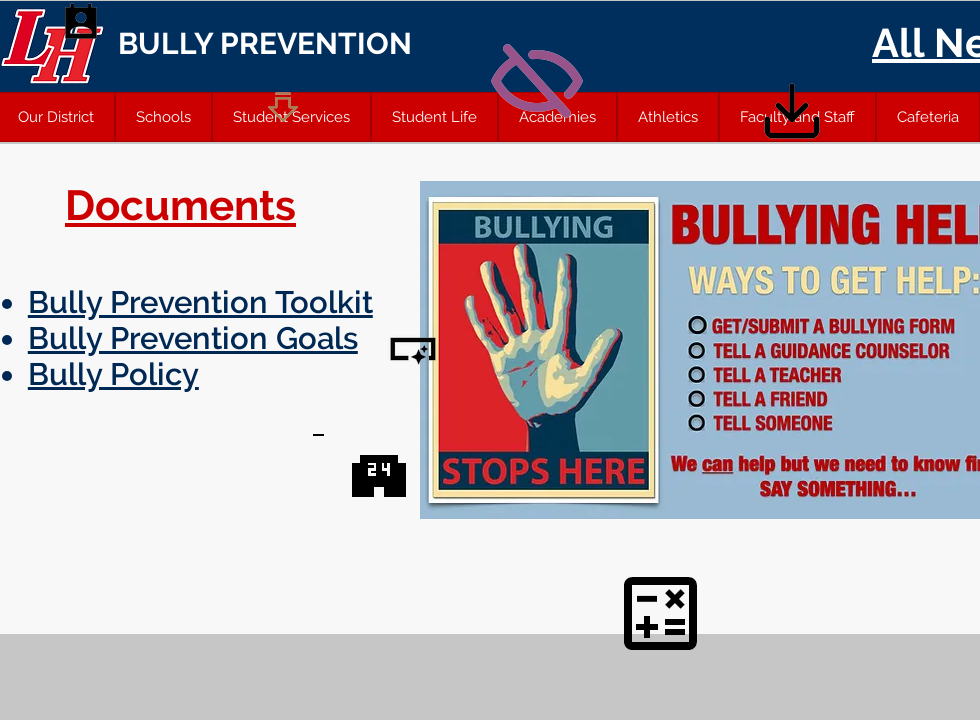 Image resolution: width=980 pixels, height=720 pixels. Describe the element at coordinates (379, 476) in the screenshot. I see `find nearby convenience stores` at that location.